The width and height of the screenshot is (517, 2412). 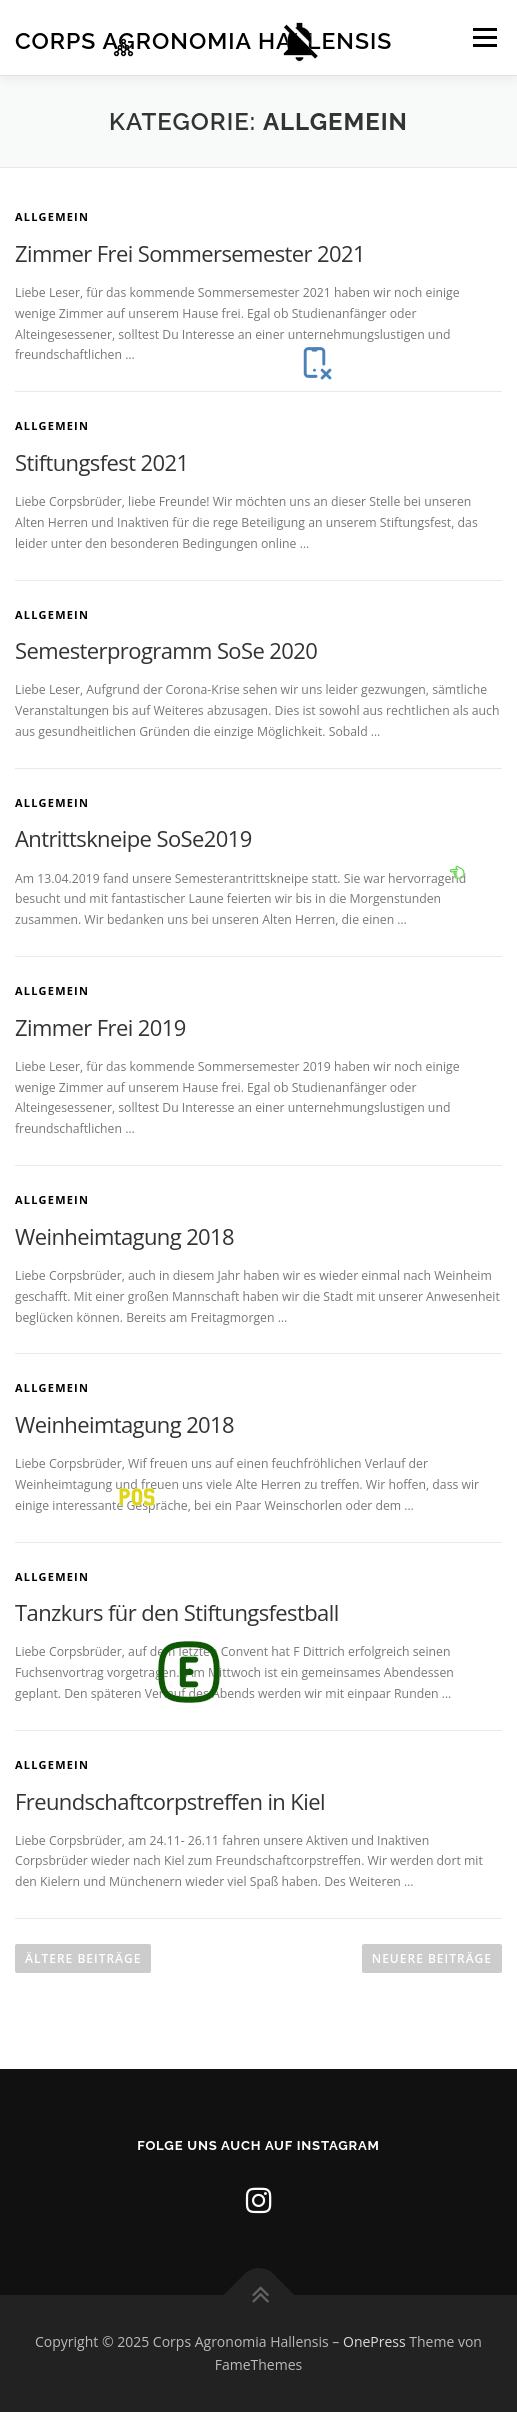 What do you see at coordinates (137, 1497) in the screenshot?
I see `indicates an HTTP POST request method` at bounding box center [137, 1497].